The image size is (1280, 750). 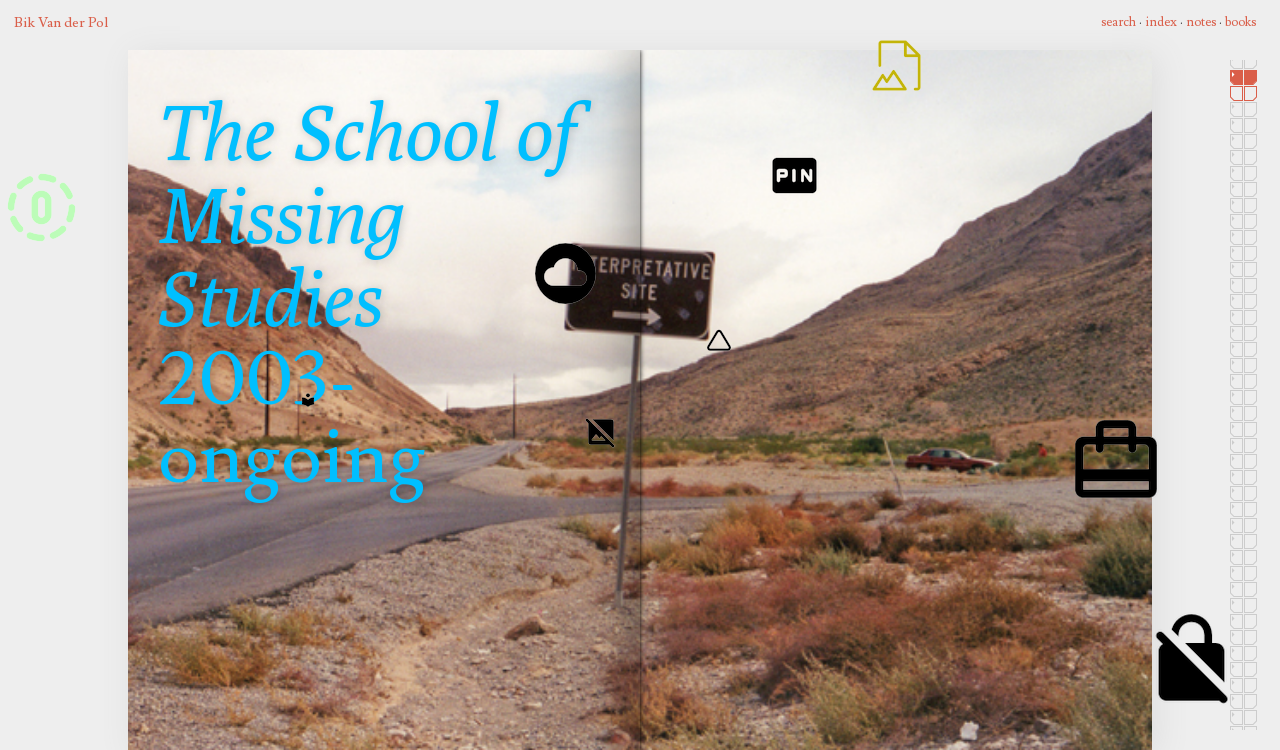 What do you see at coordinates (565, 273) in the screenshot?
I see `access cloud storage` at bounding box center [565, 273].